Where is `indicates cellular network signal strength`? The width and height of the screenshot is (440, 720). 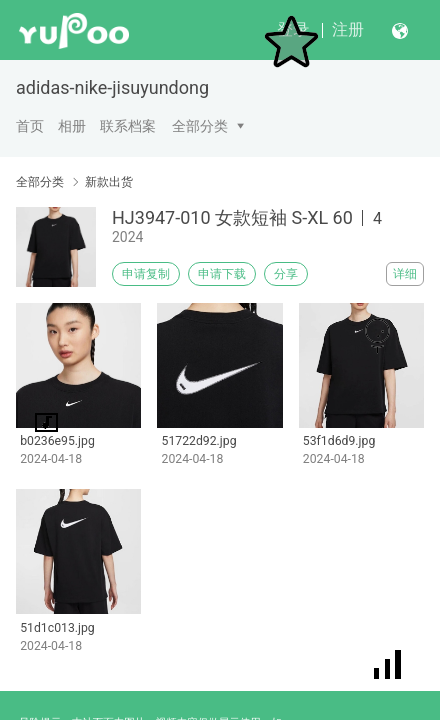 indicates cellular network signal strength is located at coordinates (386, 664).